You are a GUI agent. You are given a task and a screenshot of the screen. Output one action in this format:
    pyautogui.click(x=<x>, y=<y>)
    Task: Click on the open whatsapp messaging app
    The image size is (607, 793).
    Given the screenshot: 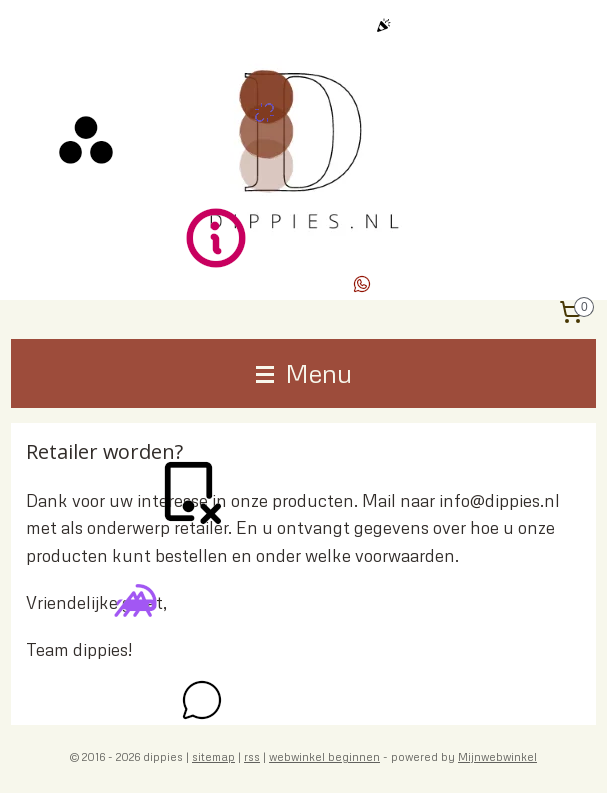 What is the action you would take?
    pyautogui.click(x=362, y=284)
    